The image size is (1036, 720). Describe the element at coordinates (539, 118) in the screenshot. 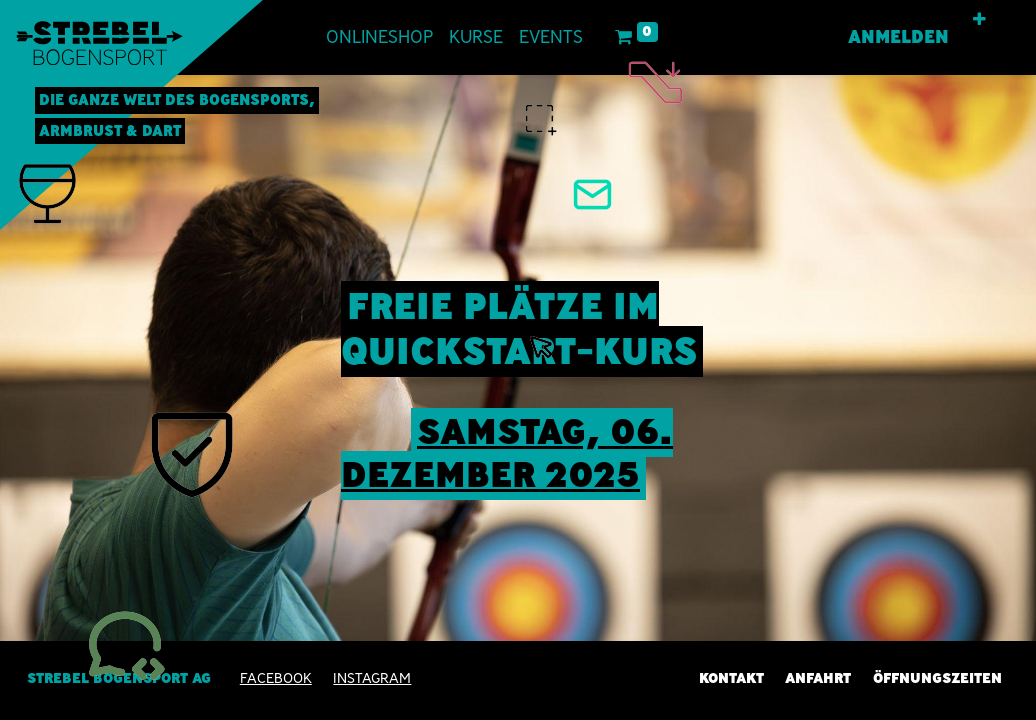

I see `add to current selection` at that location.